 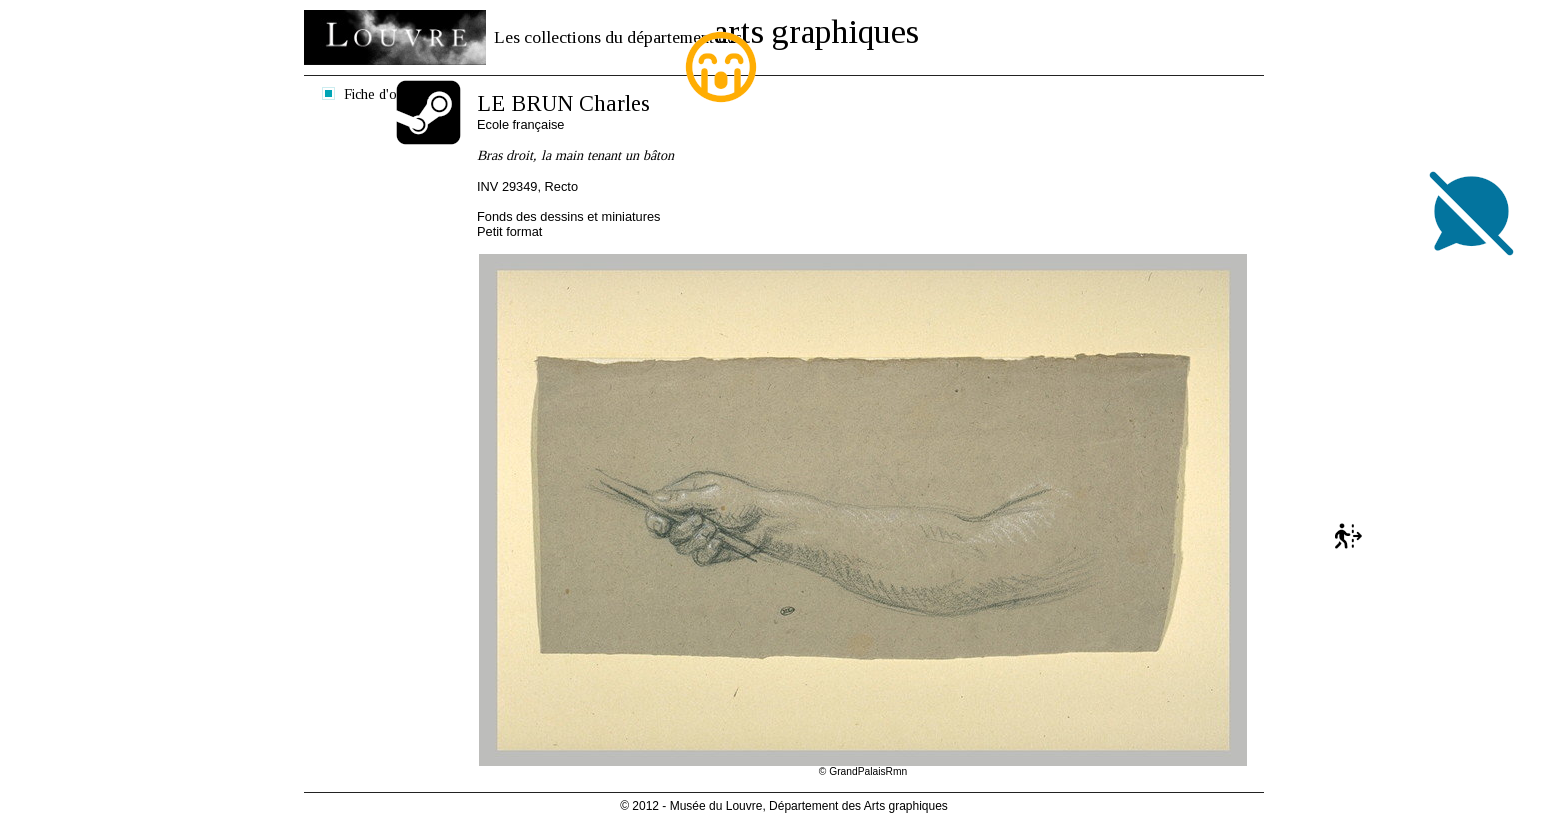 What do you see at coordinates (721, 67) in the screenshot?
I see `react with a crying emotion` at bounding box center [721, 67].